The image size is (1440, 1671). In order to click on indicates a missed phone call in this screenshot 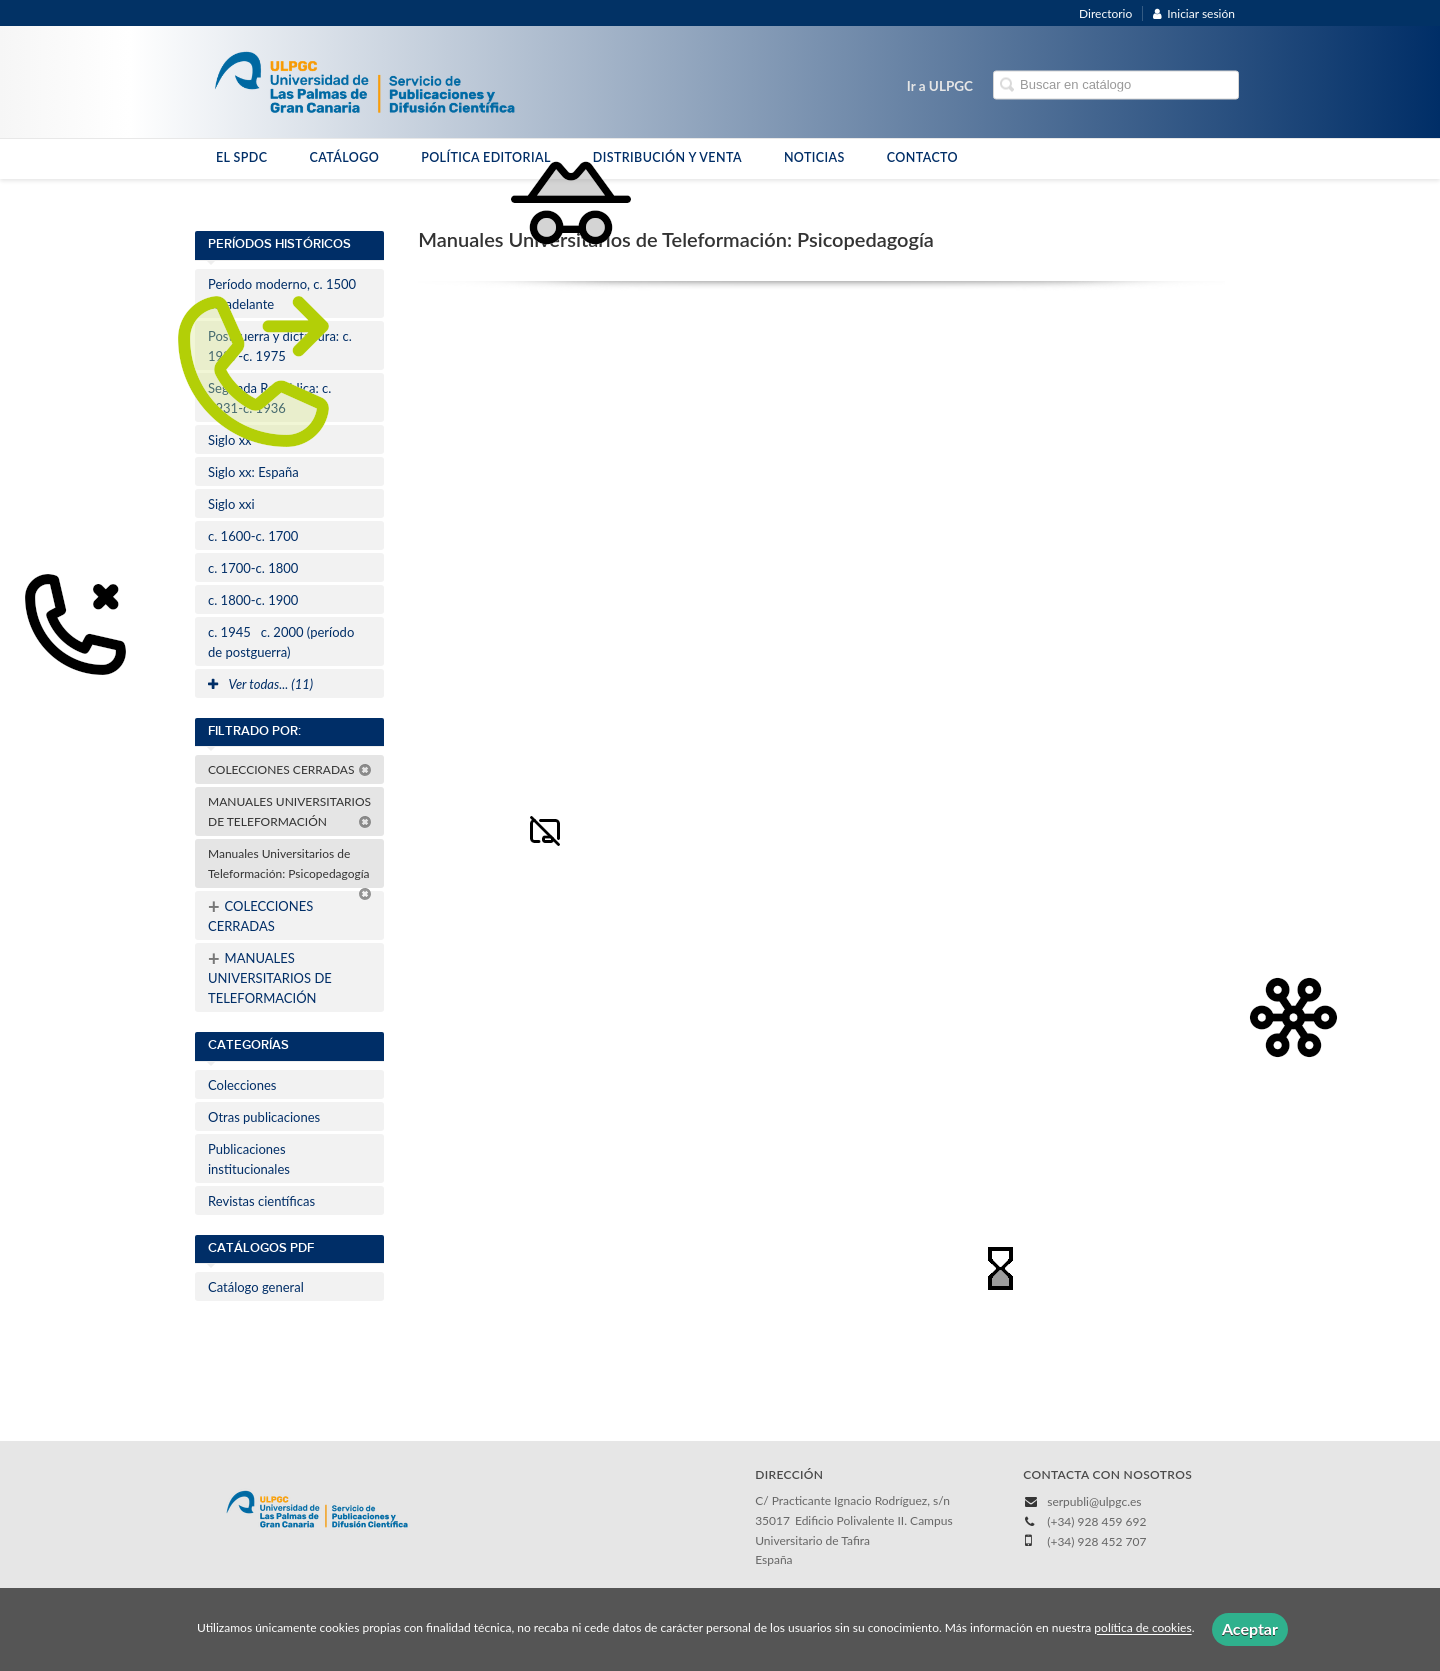, I will do `click(75, 624)`.